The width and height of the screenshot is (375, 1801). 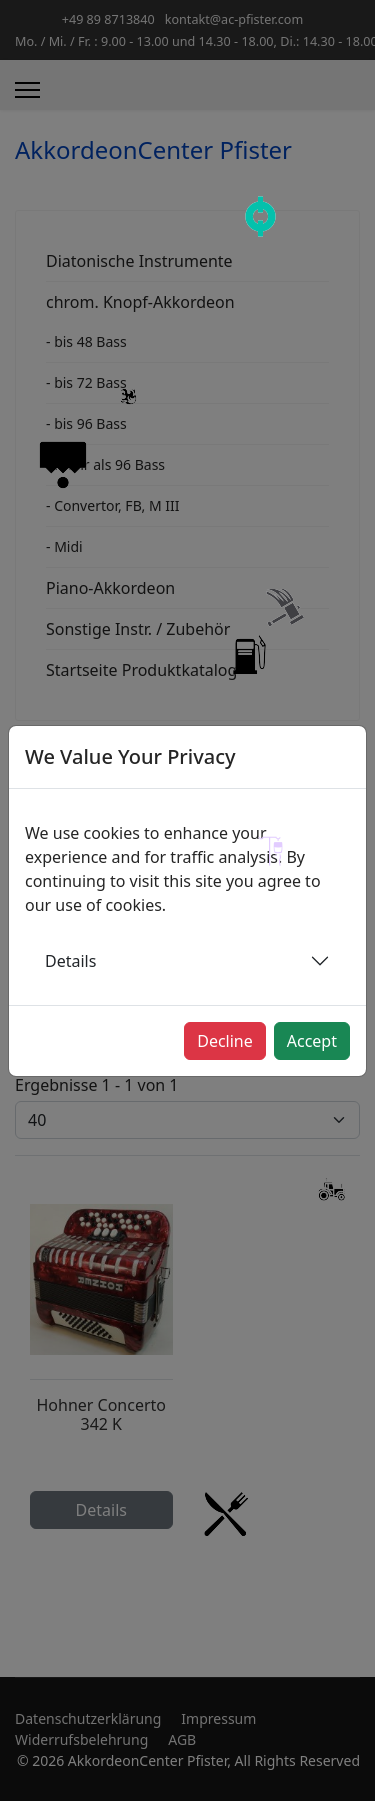 What do you see at coordinates (226, 1513) in the screenshot?
I see `find nearby restaurants or dining options` at bounding box center [226, 1513].